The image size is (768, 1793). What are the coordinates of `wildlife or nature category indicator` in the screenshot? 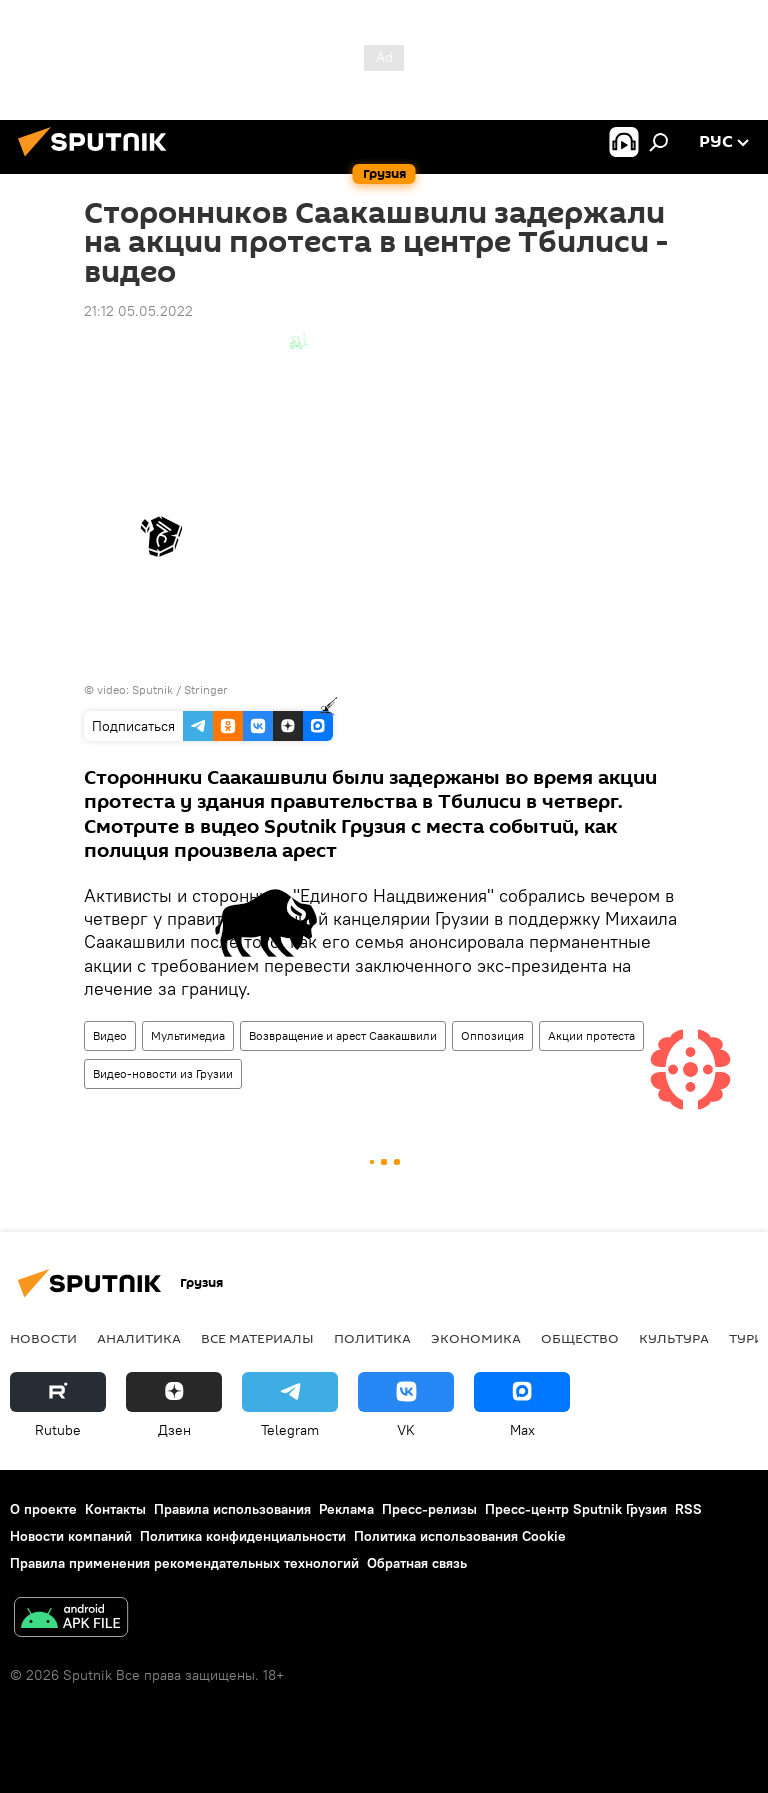 It's located at (266, 923).